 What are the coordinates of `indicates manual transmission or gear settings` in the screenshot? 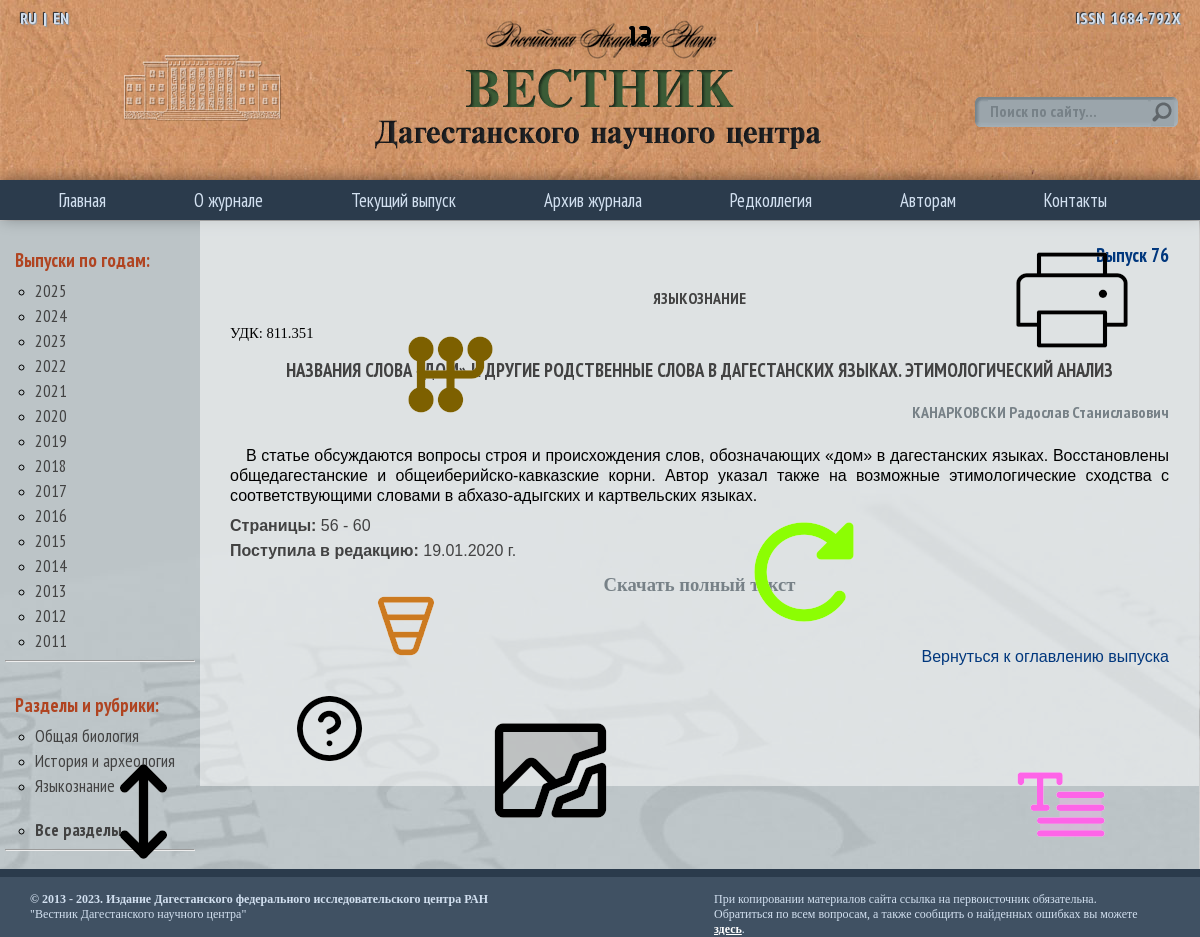 It's located at (450, 374).